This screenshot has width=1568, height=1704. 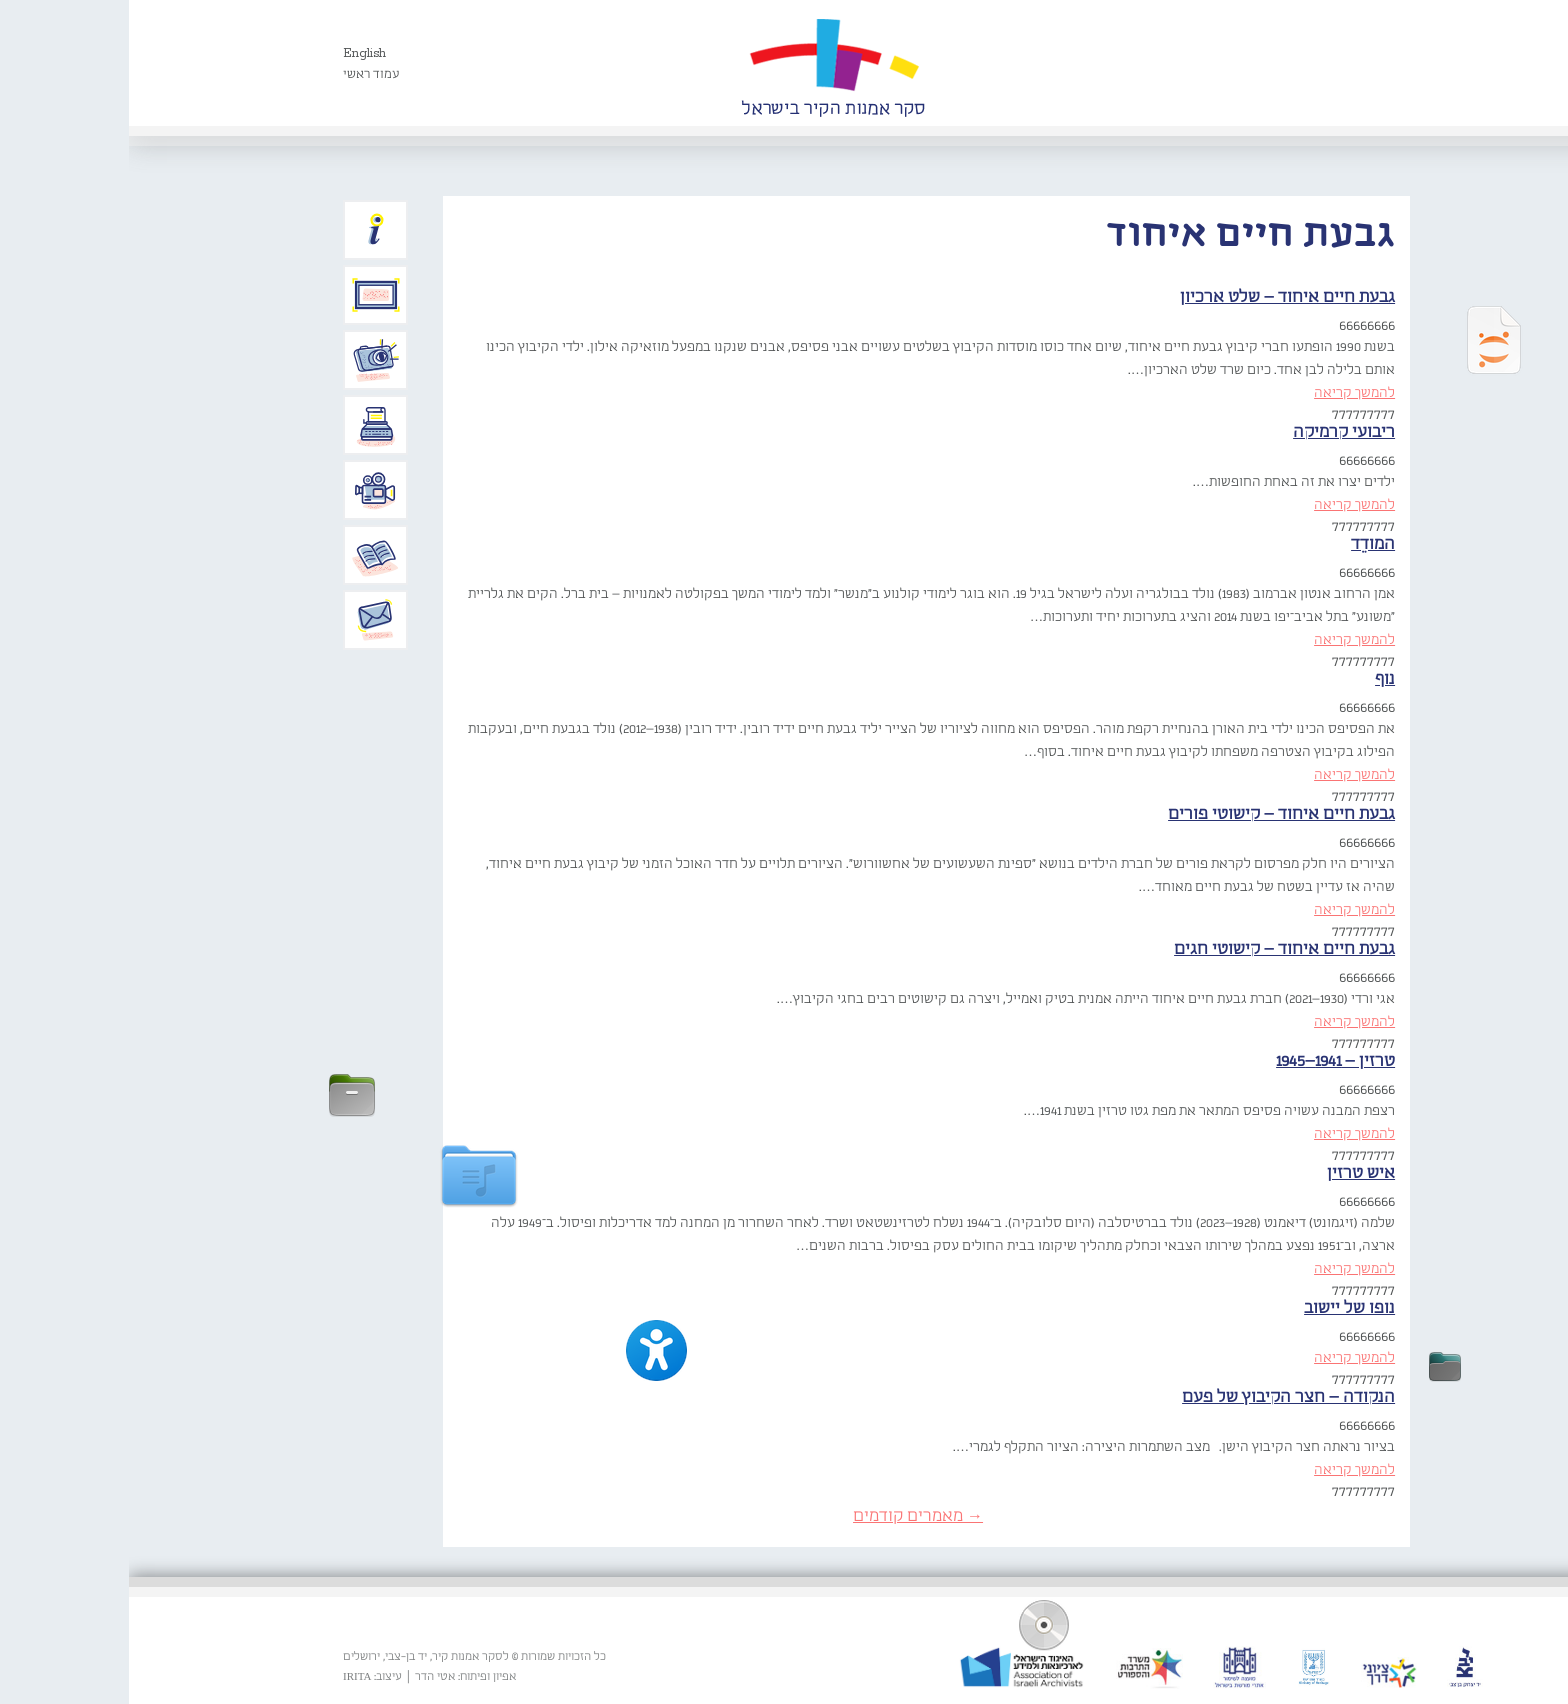 What do you see at coordinates (479, 1175) in the screenshot?
I see `open your audio files folder` at bounding box center [479, 1175].